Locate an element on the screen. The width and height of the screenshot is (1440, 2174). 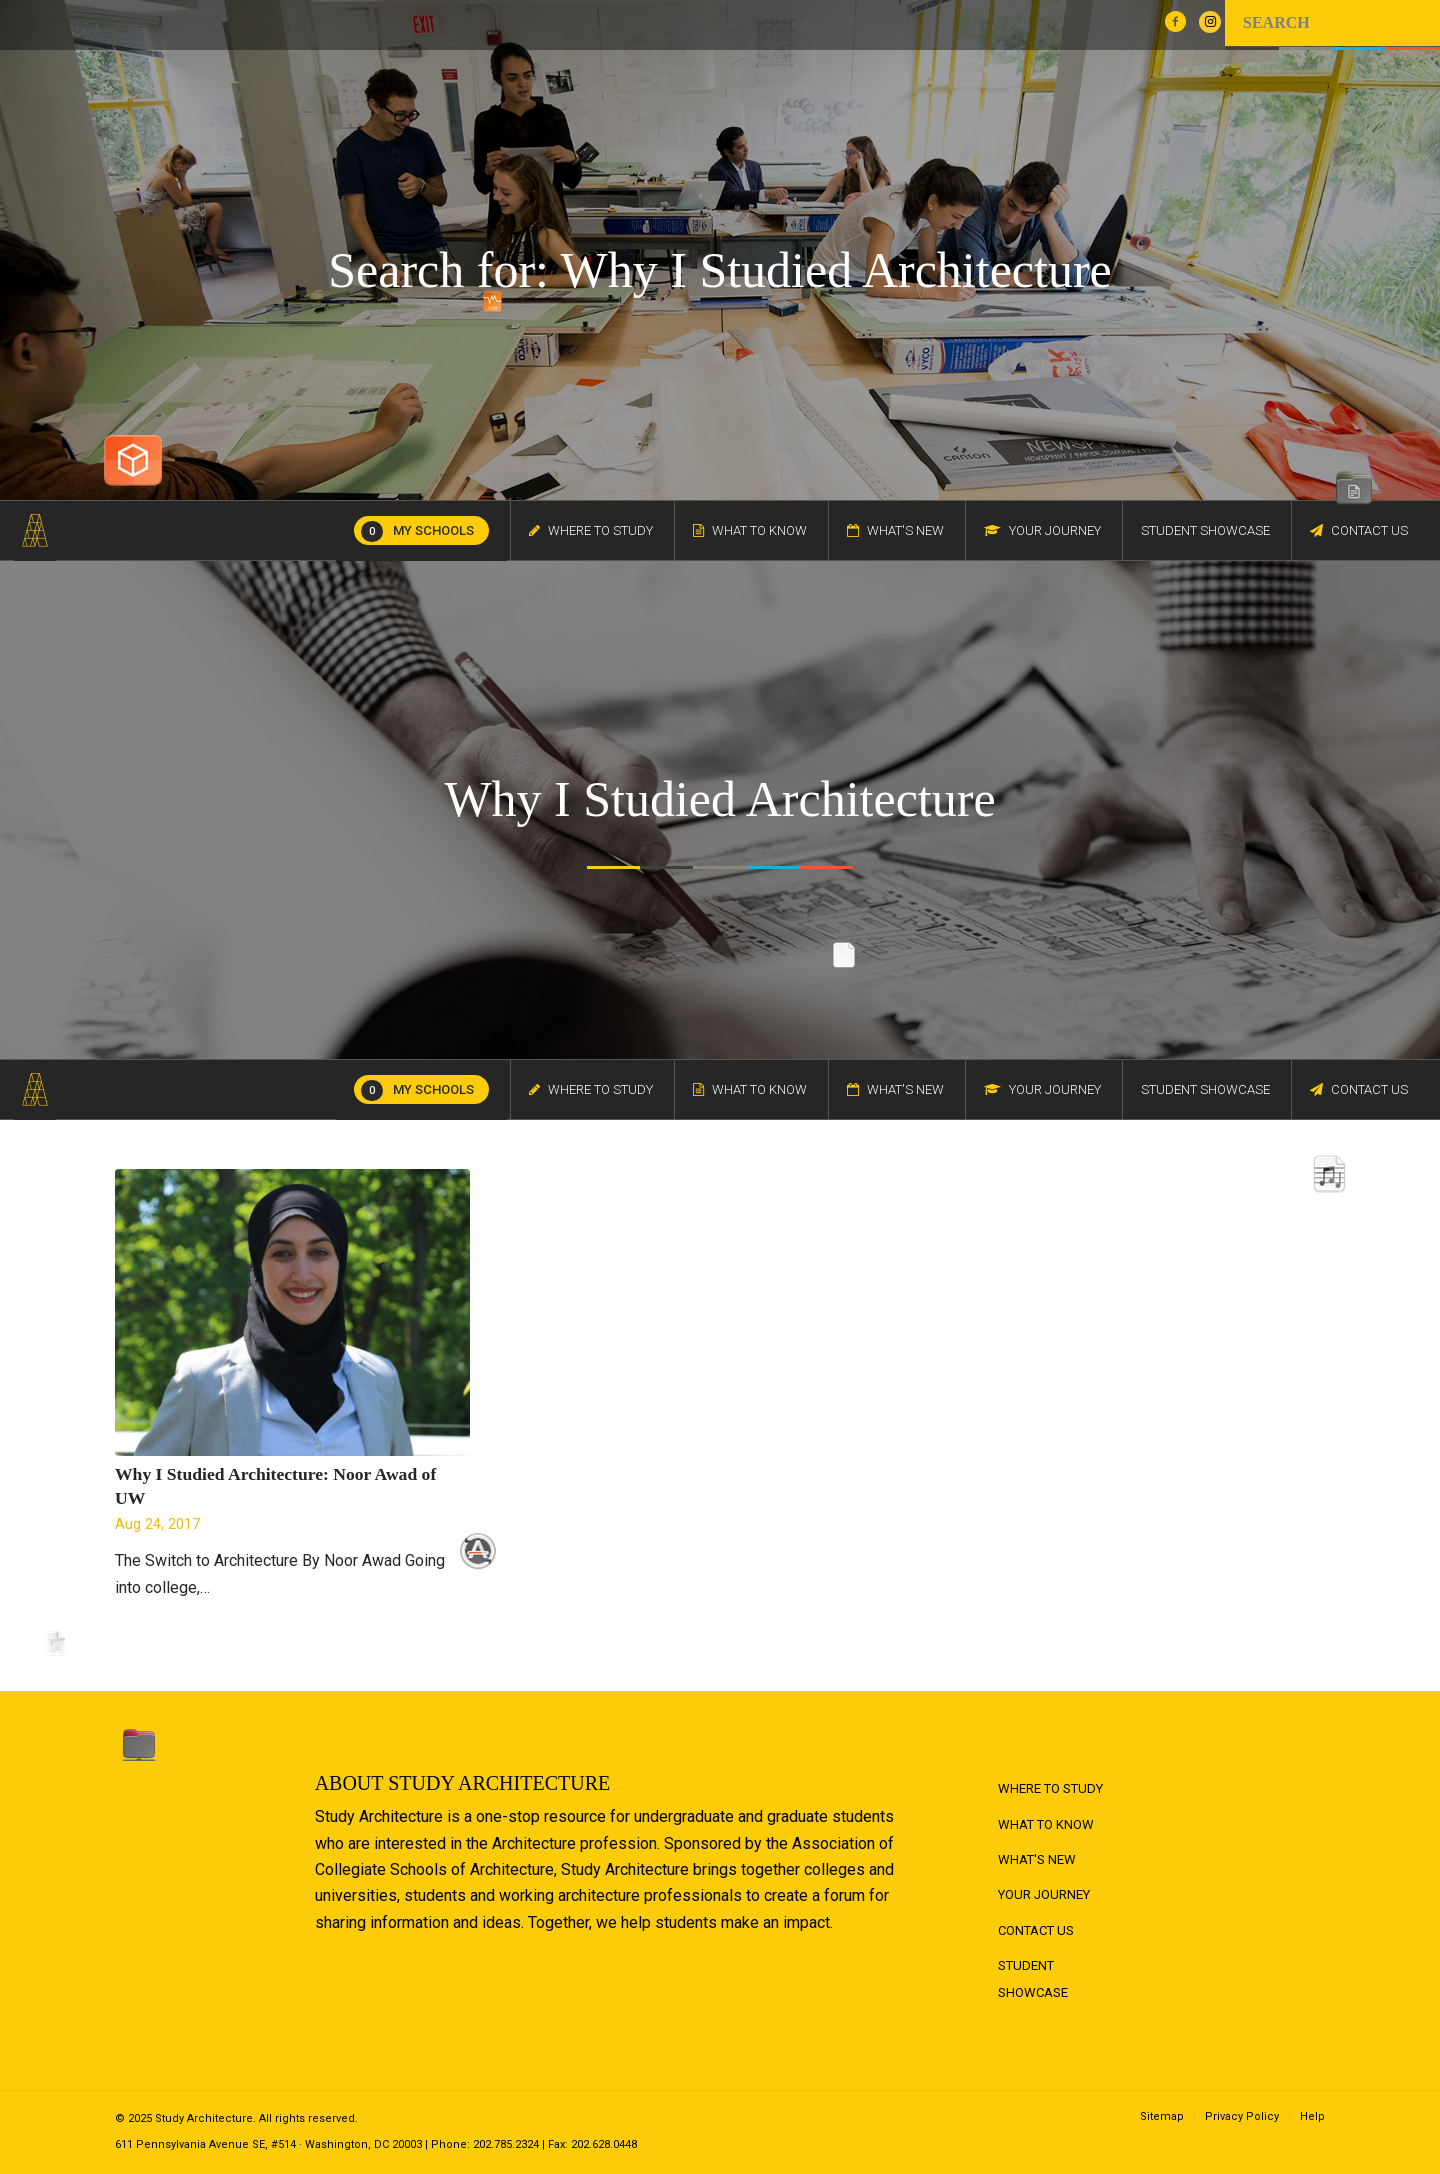
open the software update manager is located at coordinates (478, 1551).